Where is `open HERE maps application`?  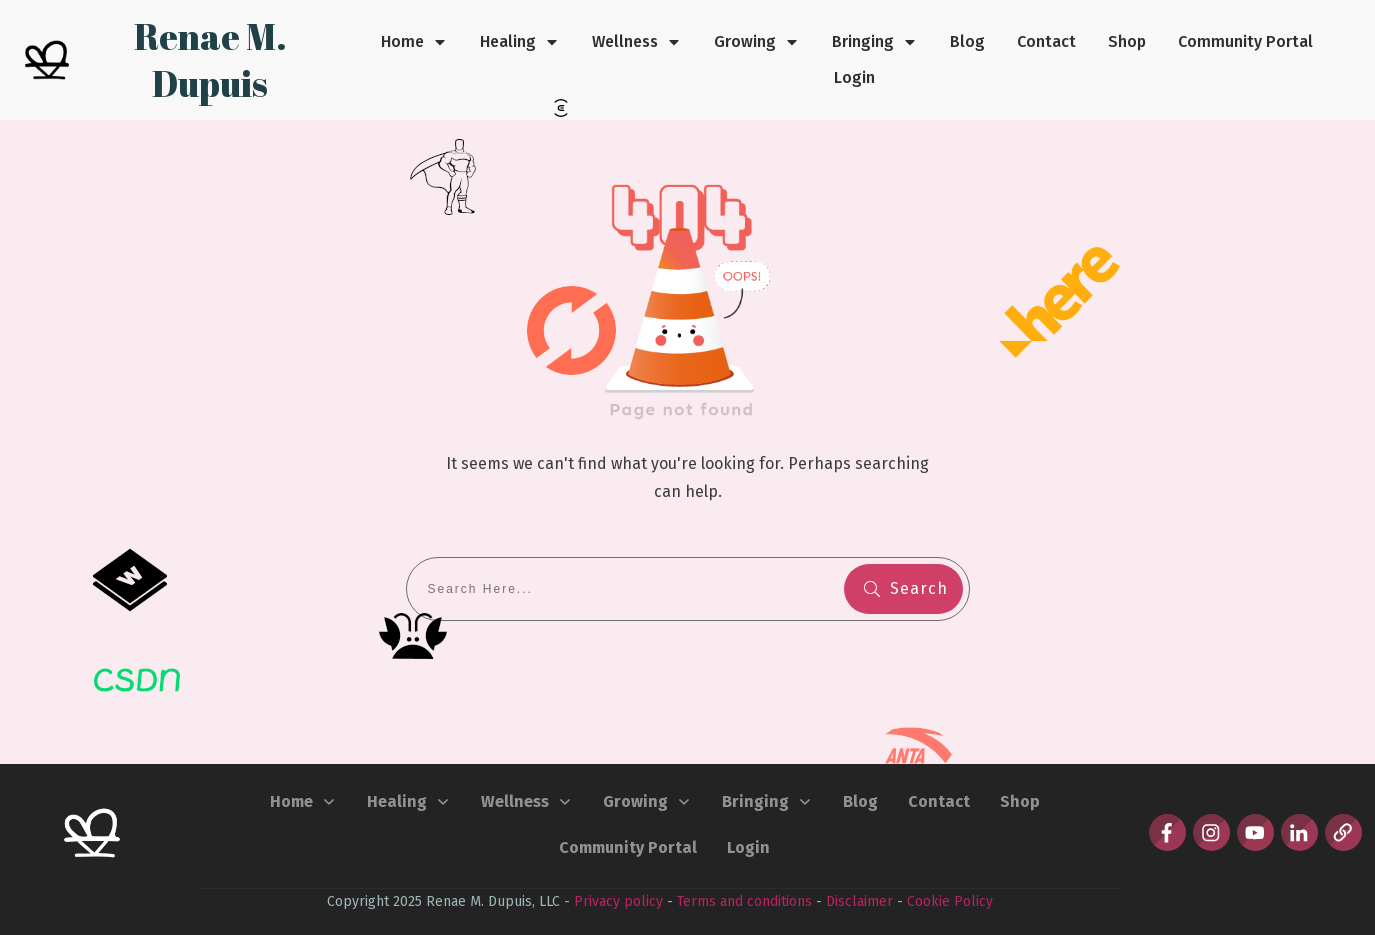
open HERE maps application is located at coordinates (1059, 302).